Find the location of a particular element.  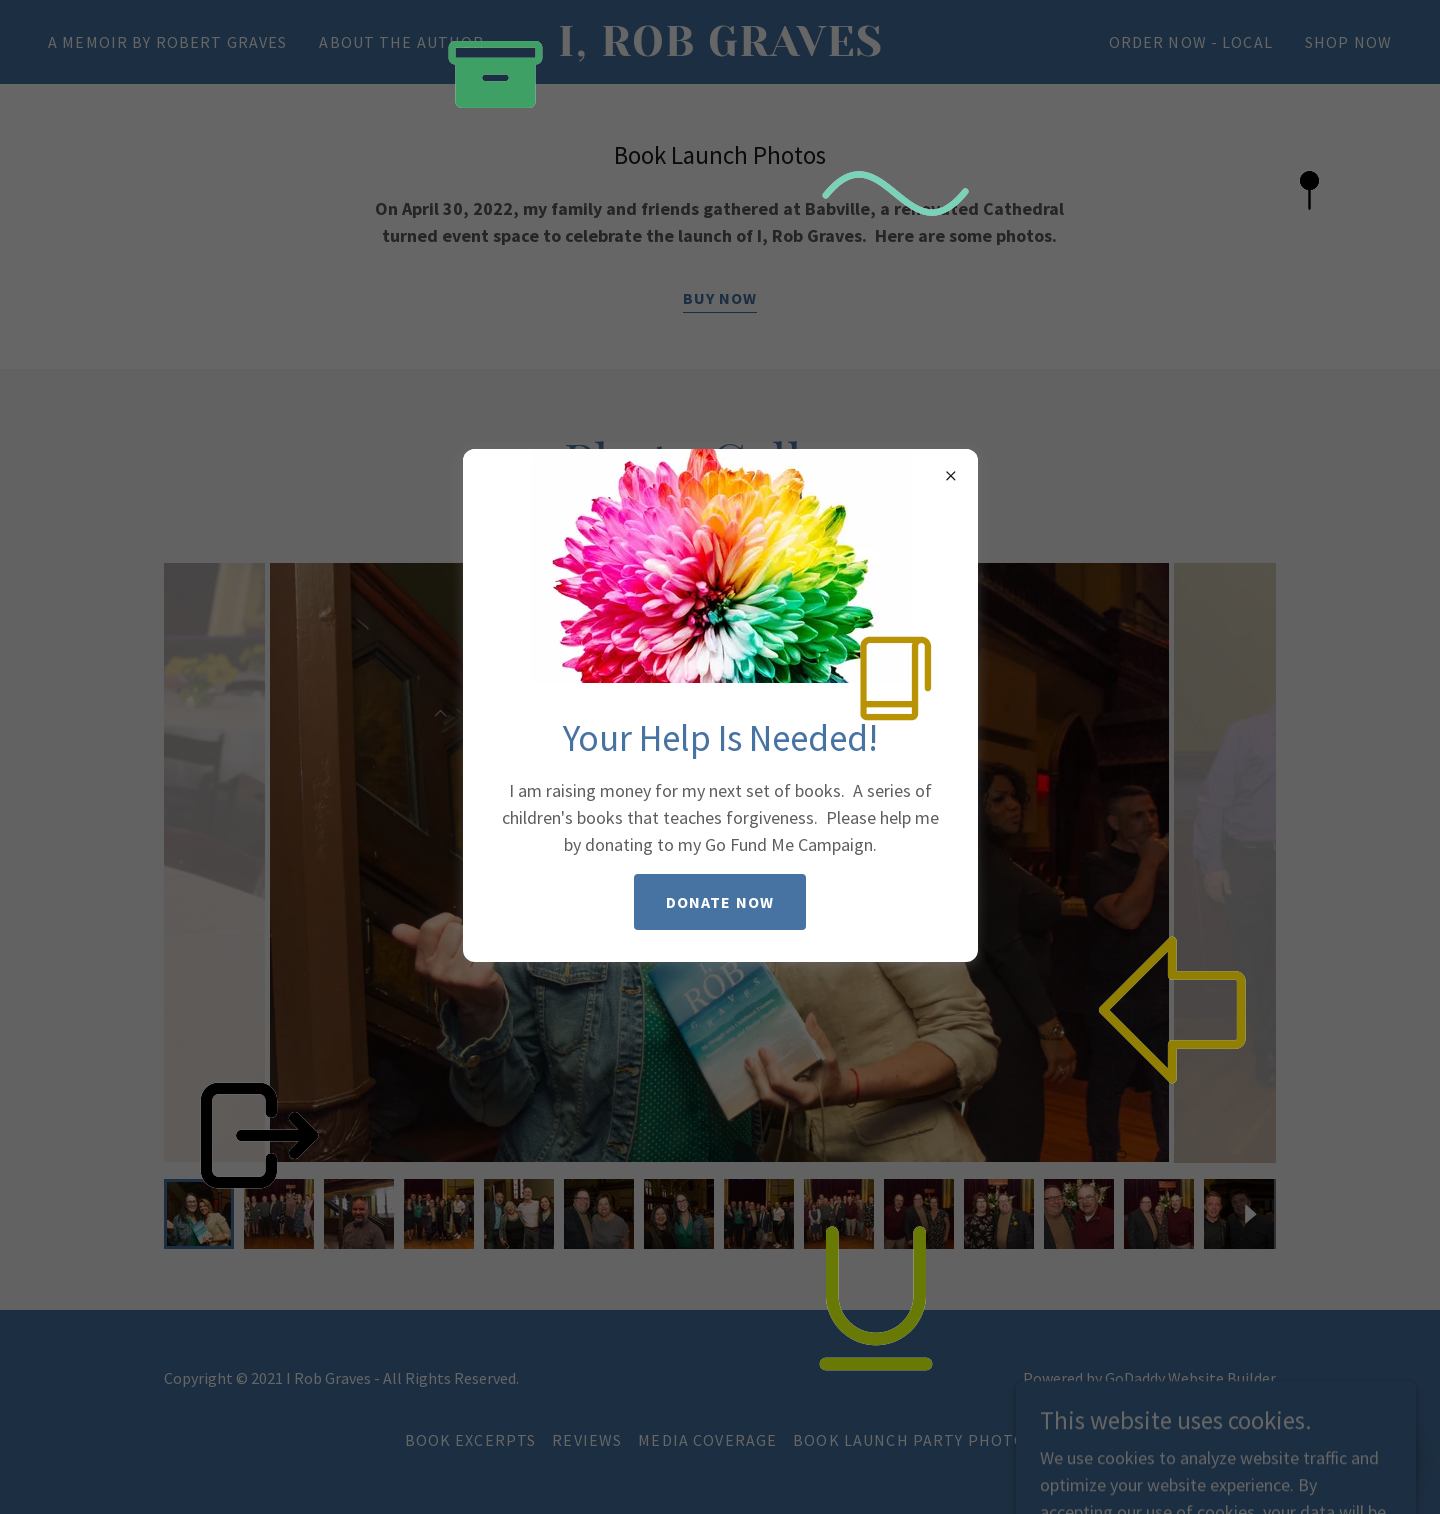

mark a location on the map is located at coordinates (1309, 190).